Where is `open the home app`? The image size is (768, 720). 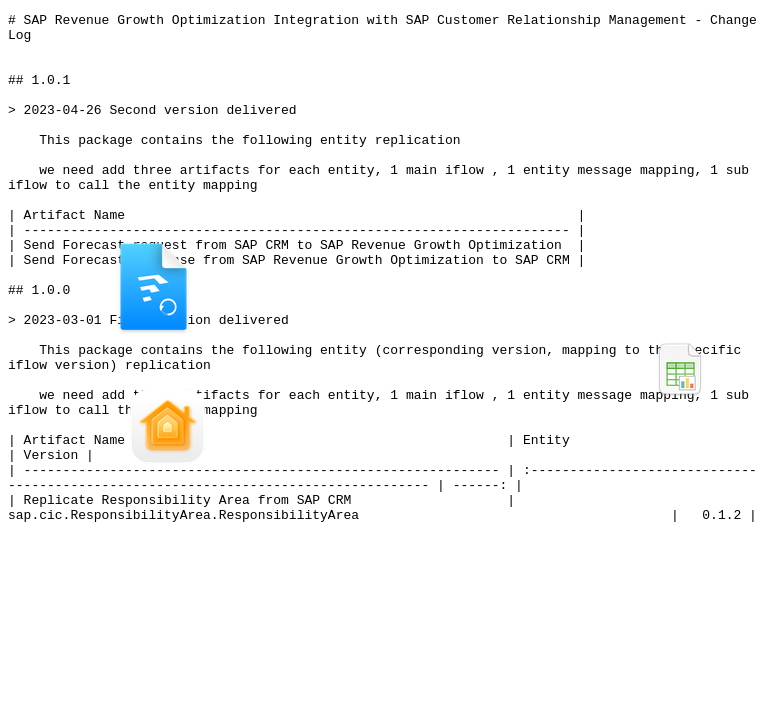 open the home app is located at coordinates (167, 426).